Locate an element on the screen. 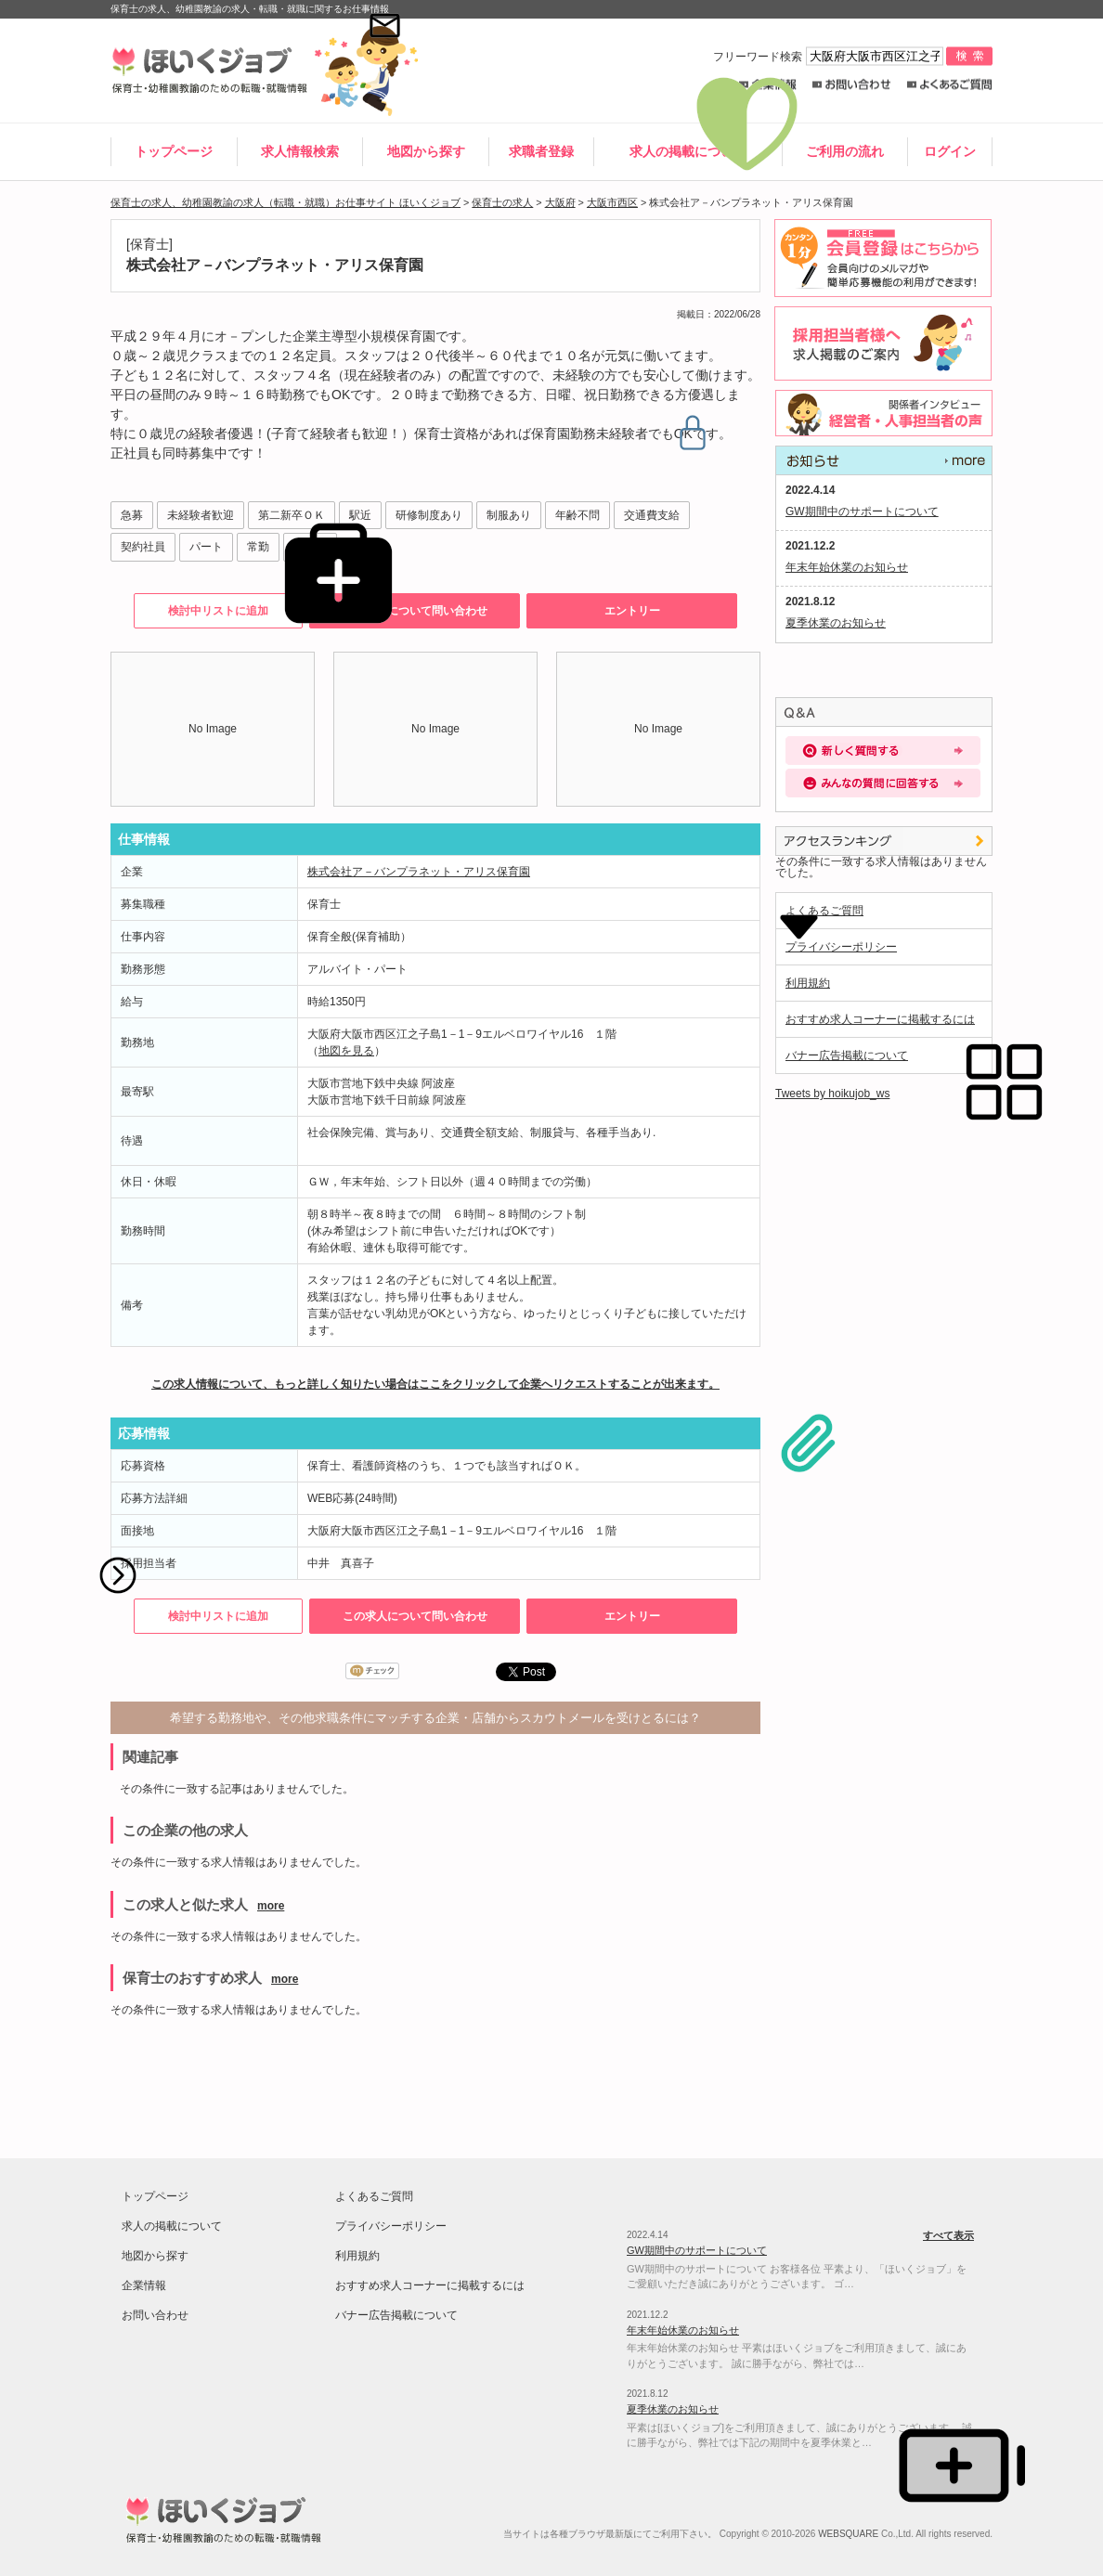  navigate to the next item or screen is located at coordinates (118, 1575).